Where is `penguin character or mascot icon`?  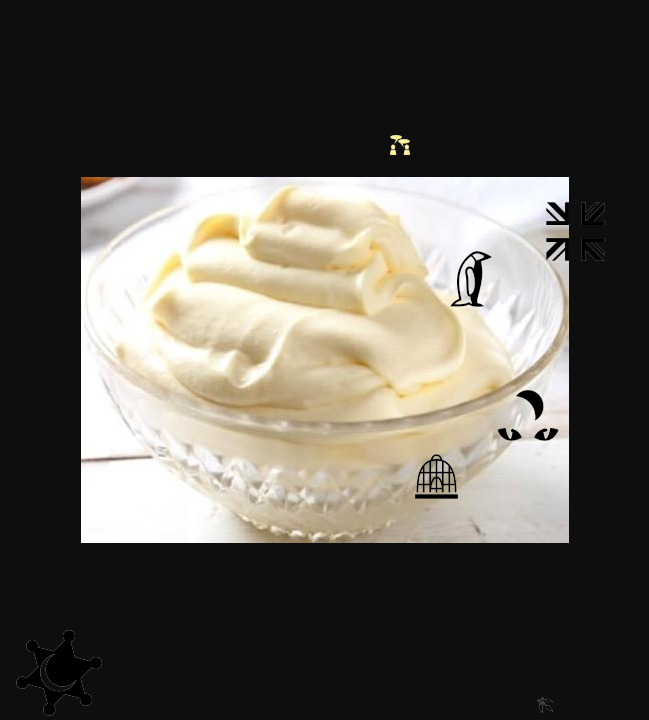 penguin character or mascot icon is located at coordinates (471, 279).